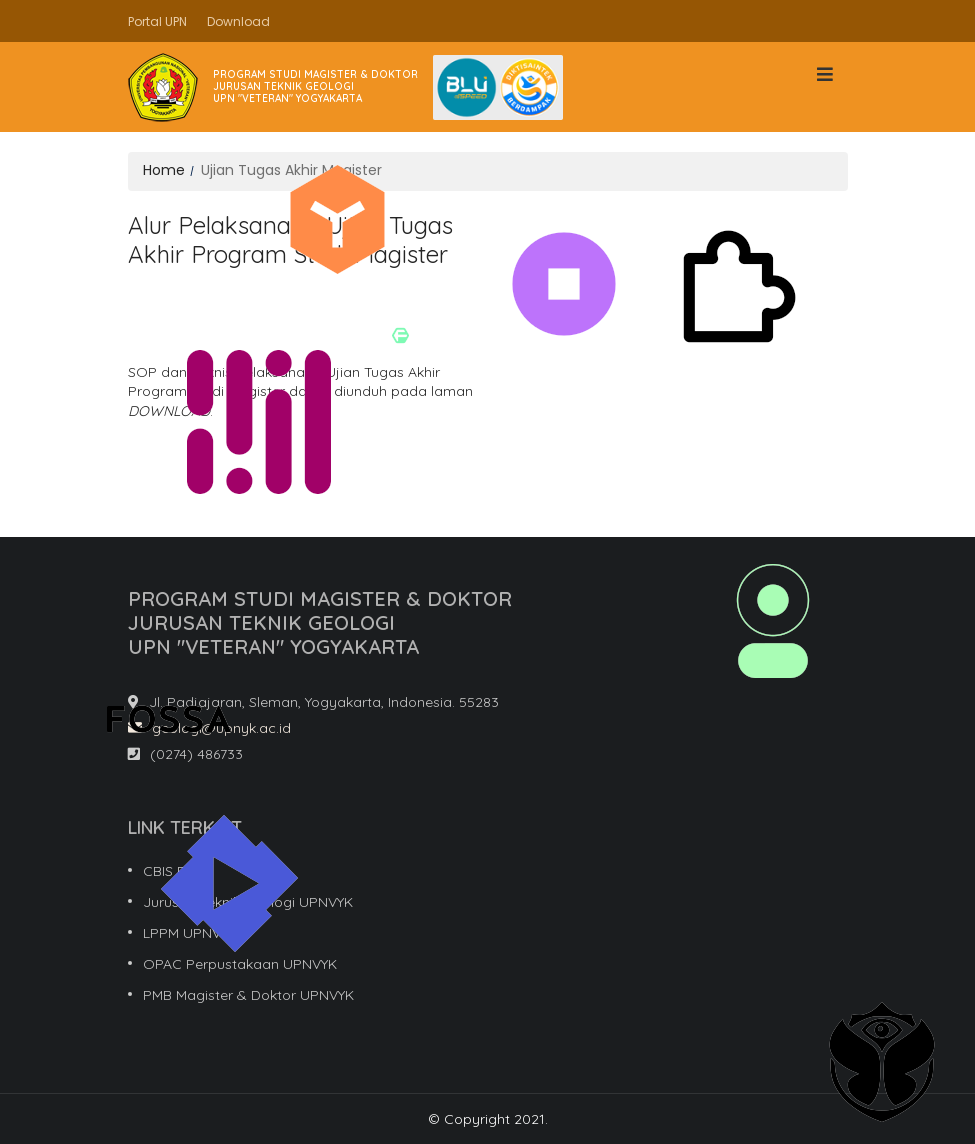 This screenshot has width=975, height=1144. I want to click on stop media playback, so click(564, 284).